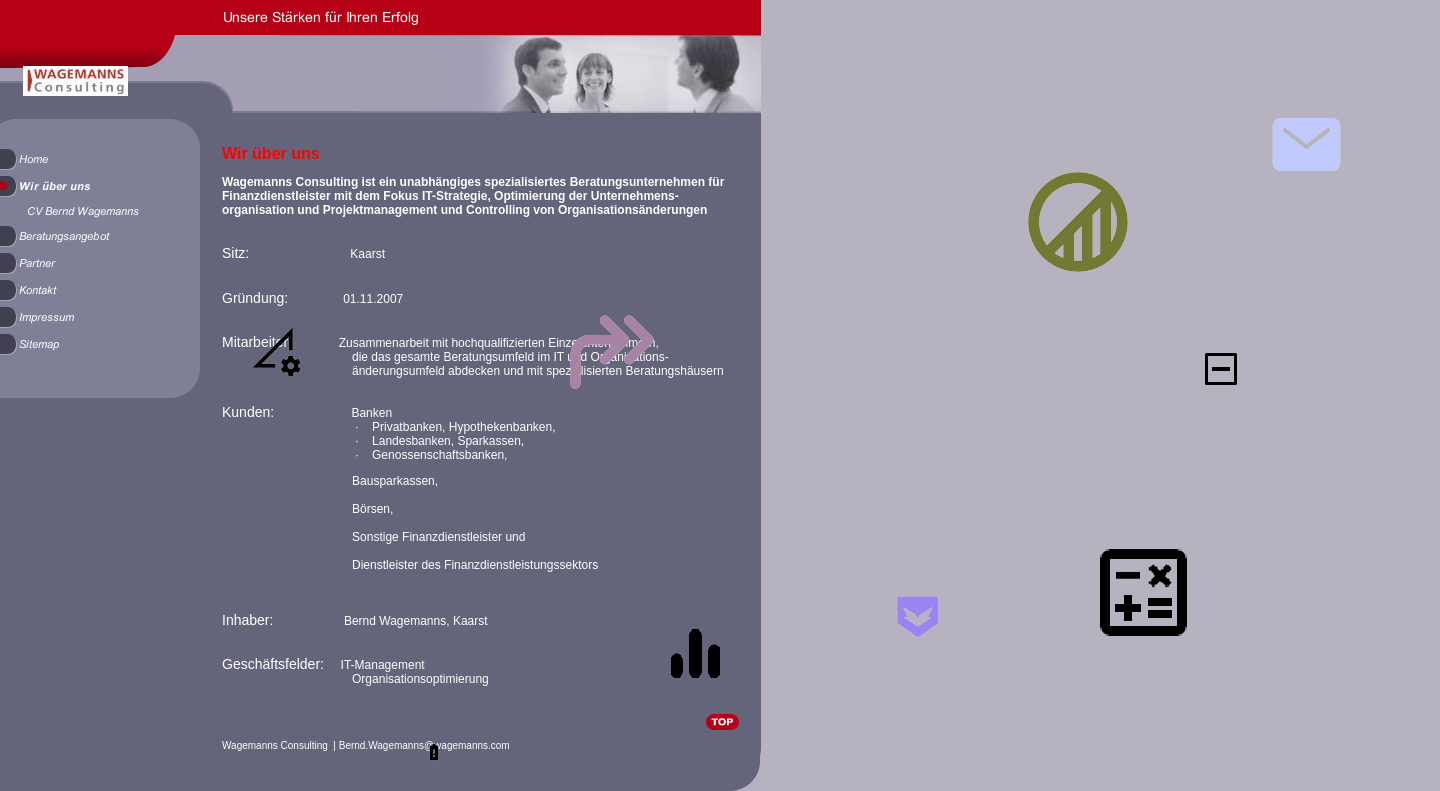 The height and width of the screenshot is (791, 1440). Describe the element at coordinates (614, 354) in the screenshot. I see `forward message to multiple recipients` at that location.